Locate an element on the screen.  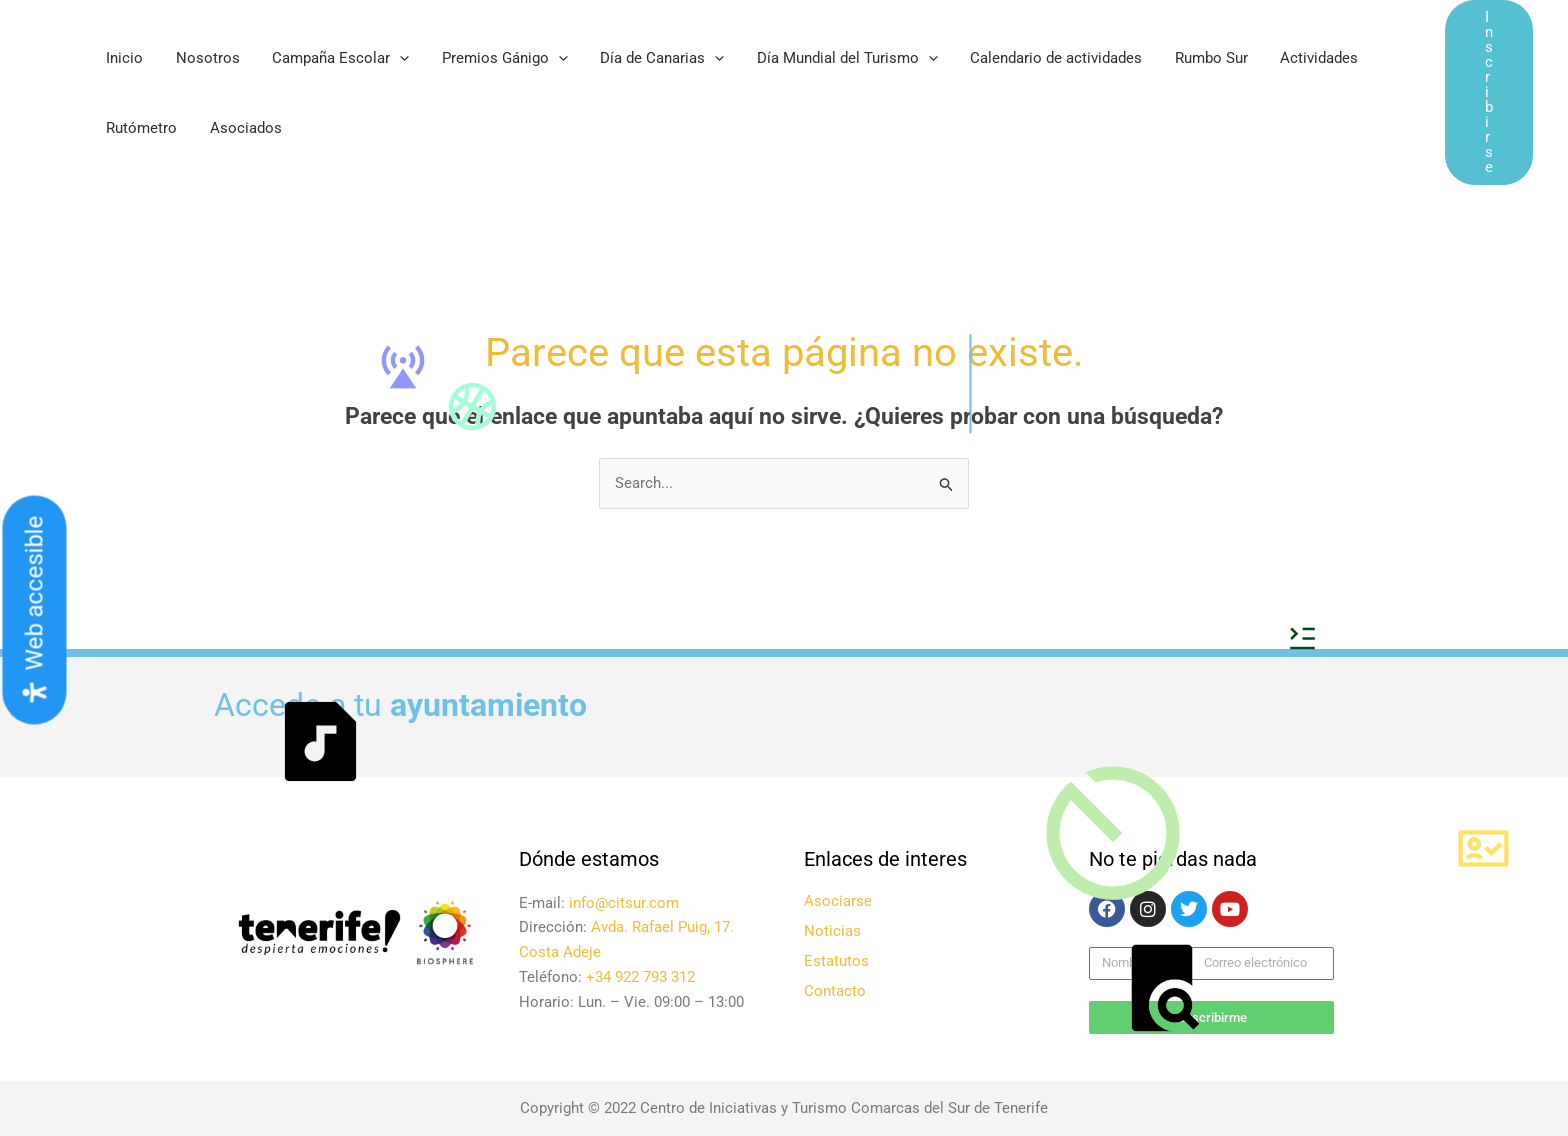
find my phone feature is located at coordinates (1162, 988).